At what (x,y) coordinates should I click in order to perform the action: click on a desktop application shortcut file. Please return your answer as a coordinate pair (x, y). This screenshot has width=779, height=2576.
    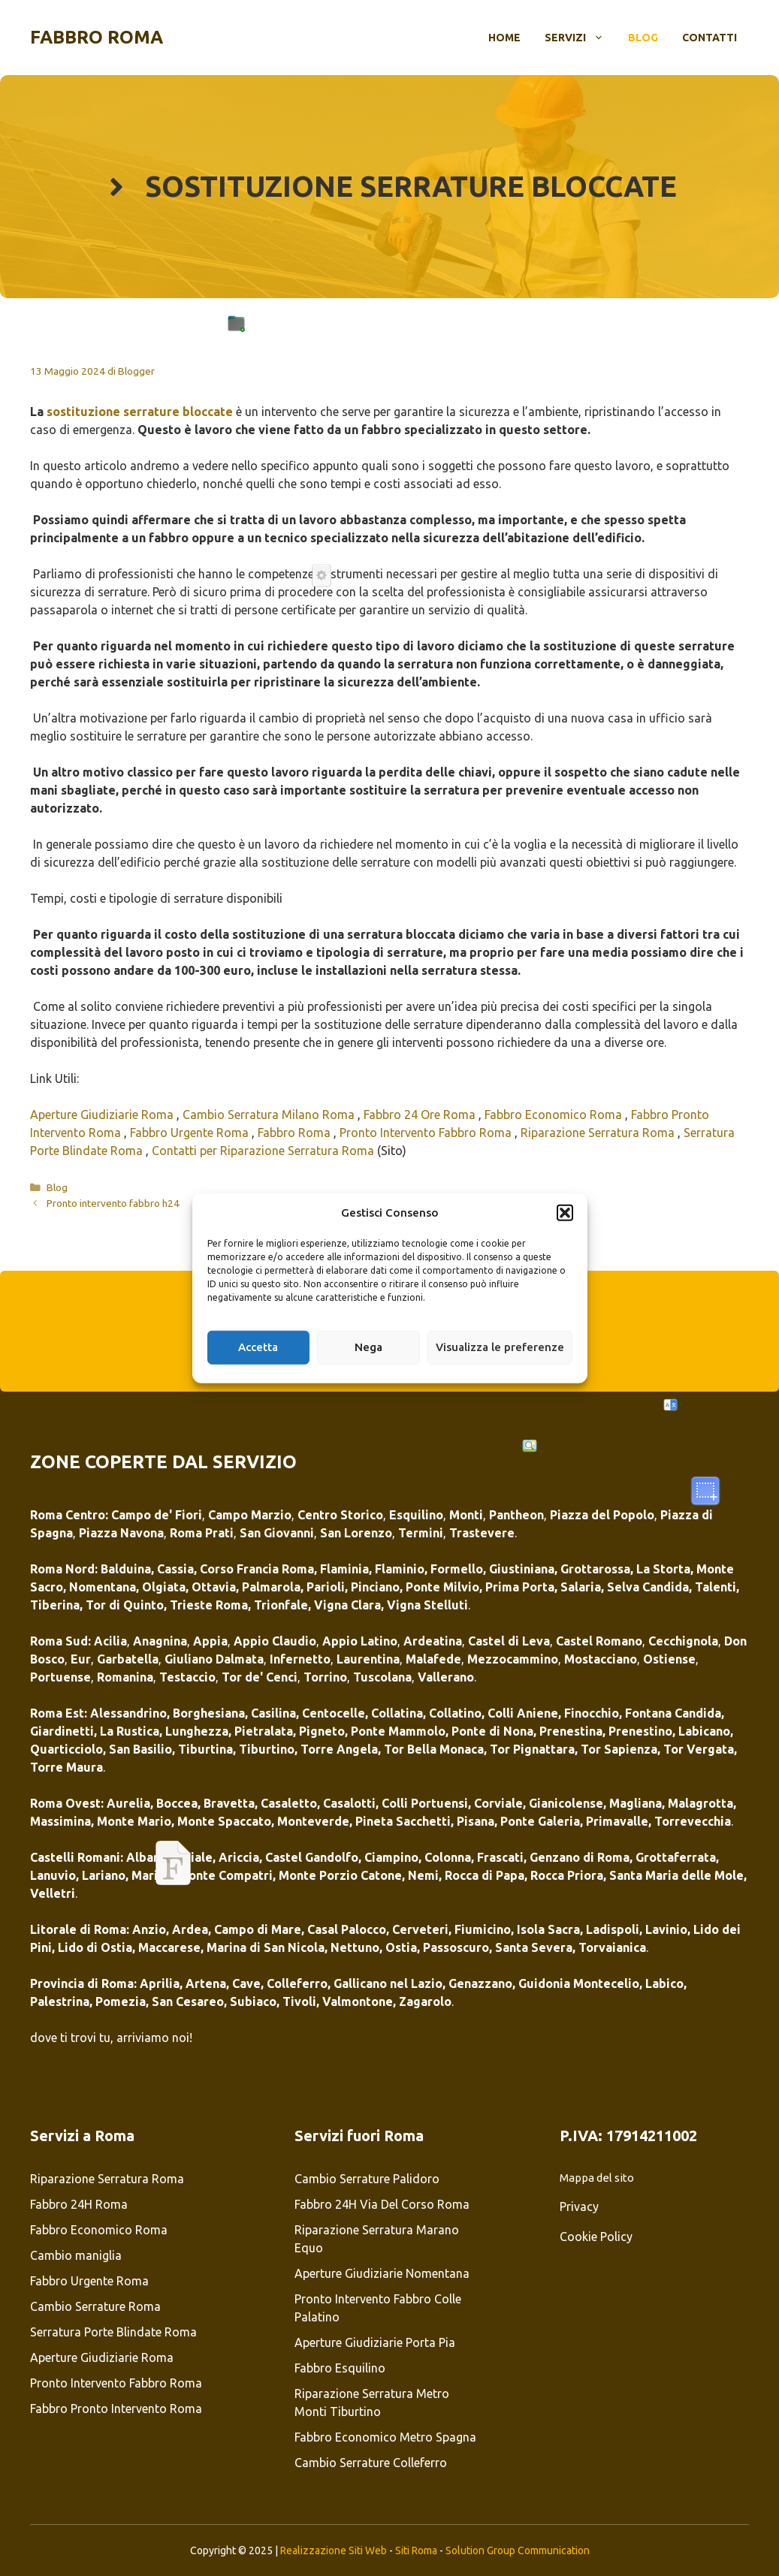
    Looking at the image, I should click on (322, 575).